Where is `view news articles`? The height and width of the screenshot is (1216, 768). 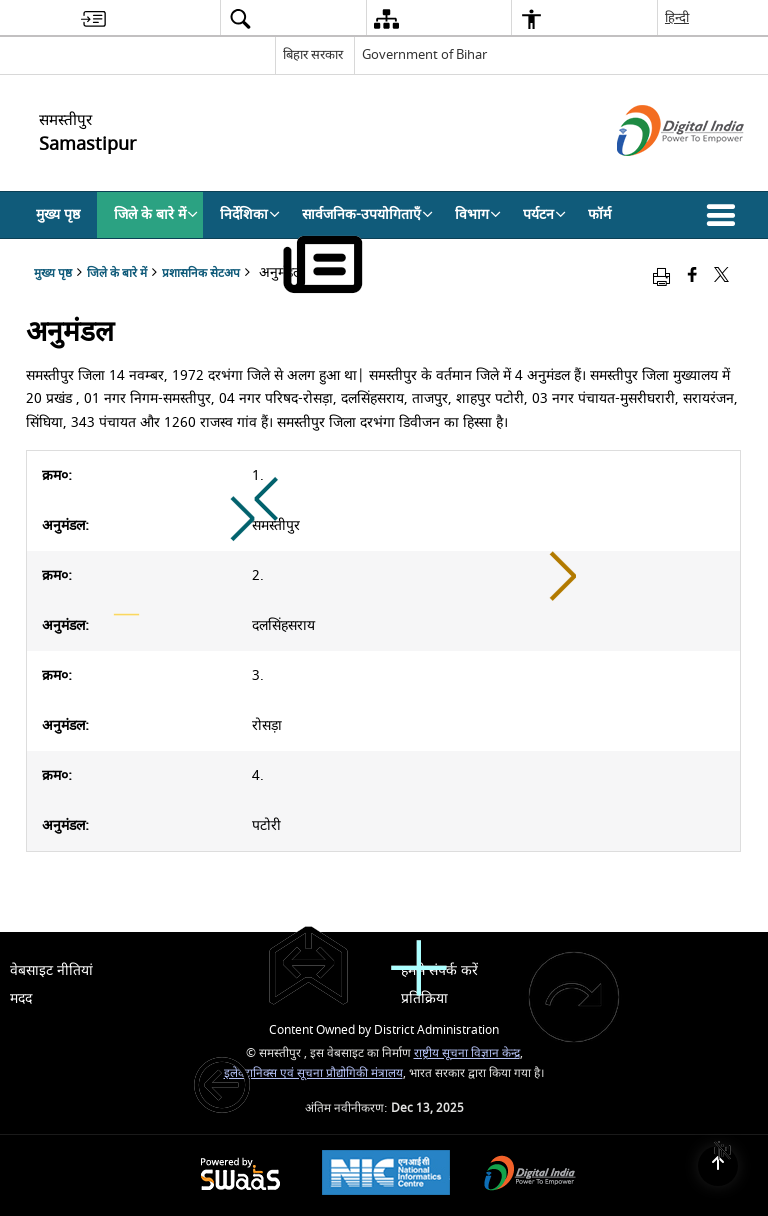
view news articles is located at coordinates (325, 264).